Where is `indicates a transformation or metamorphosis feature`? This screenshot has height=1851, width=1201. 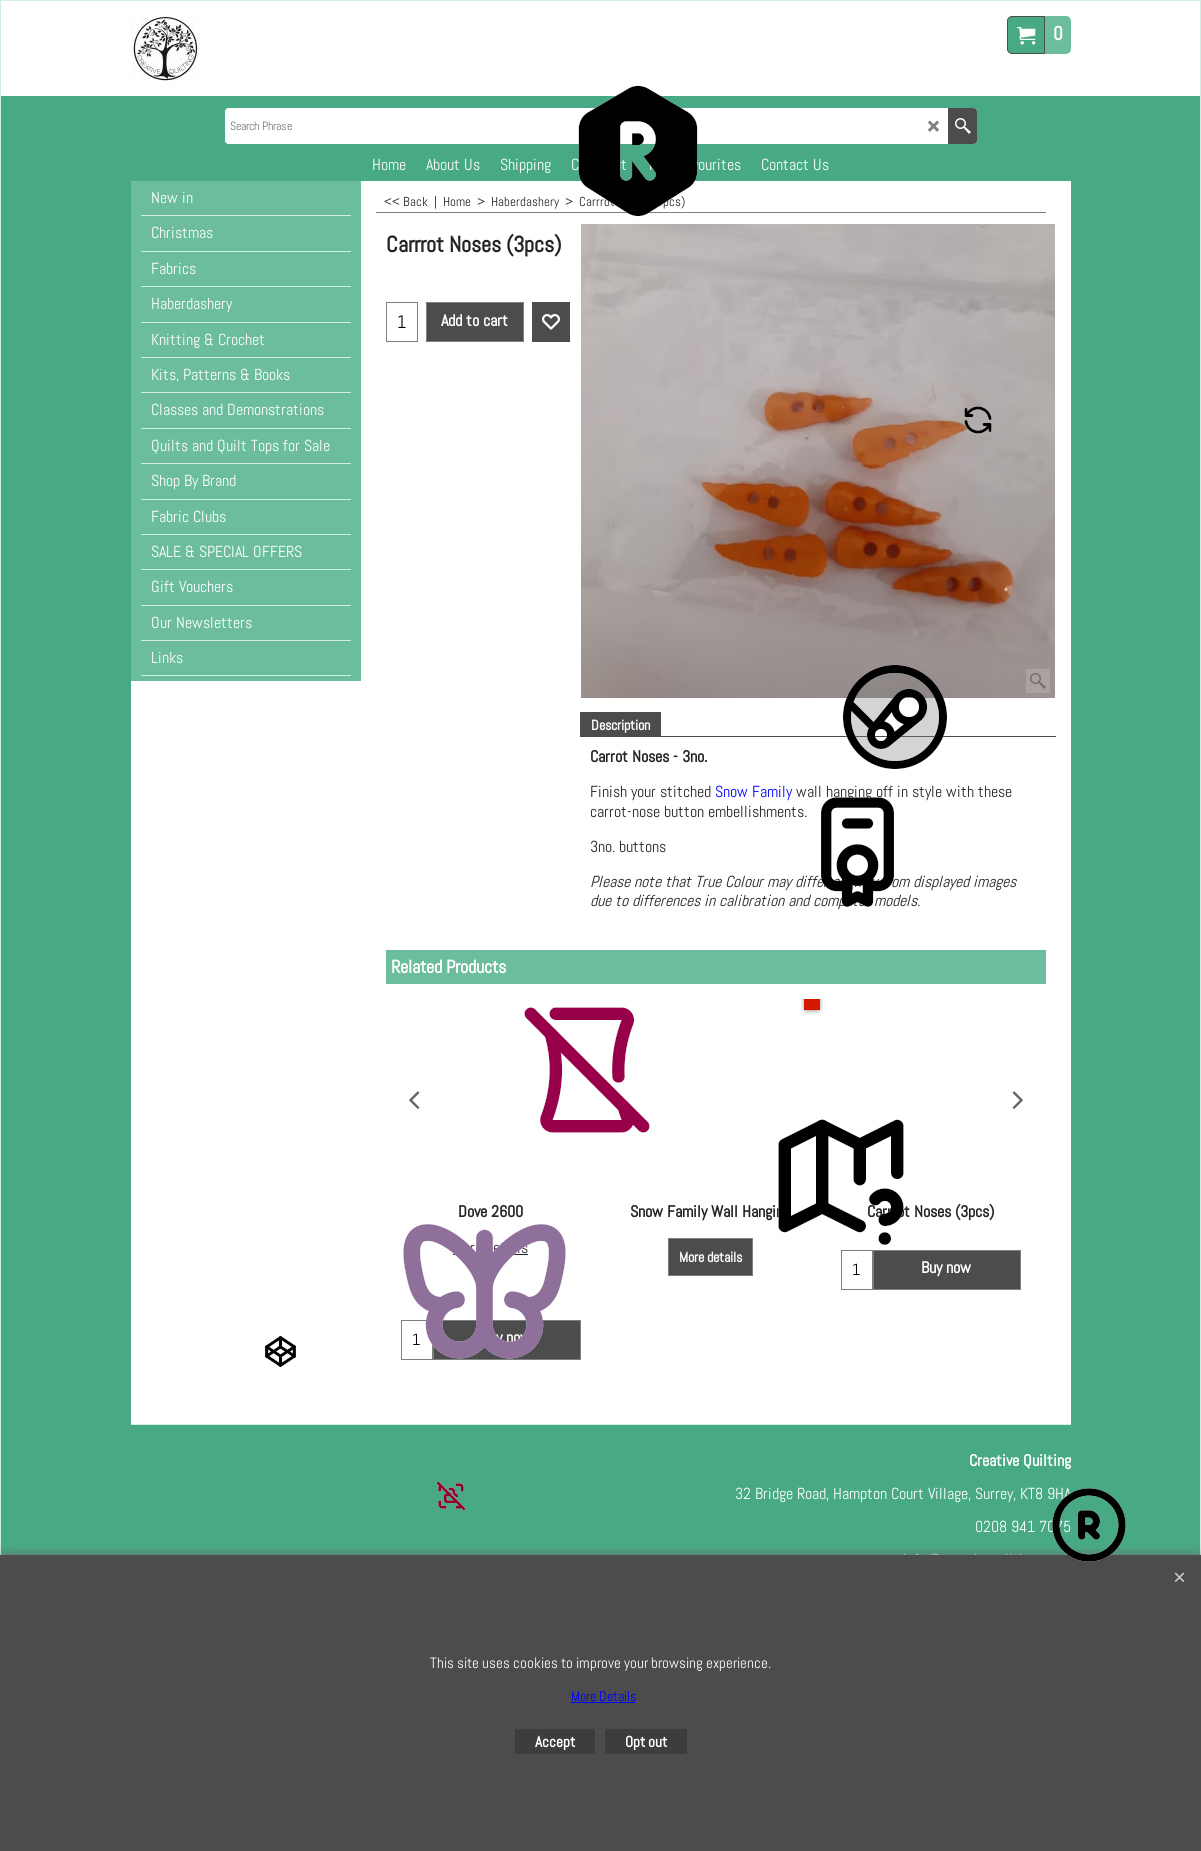
indicates a transformation or metamorphosis feature is located at coordinates (484, 1288).